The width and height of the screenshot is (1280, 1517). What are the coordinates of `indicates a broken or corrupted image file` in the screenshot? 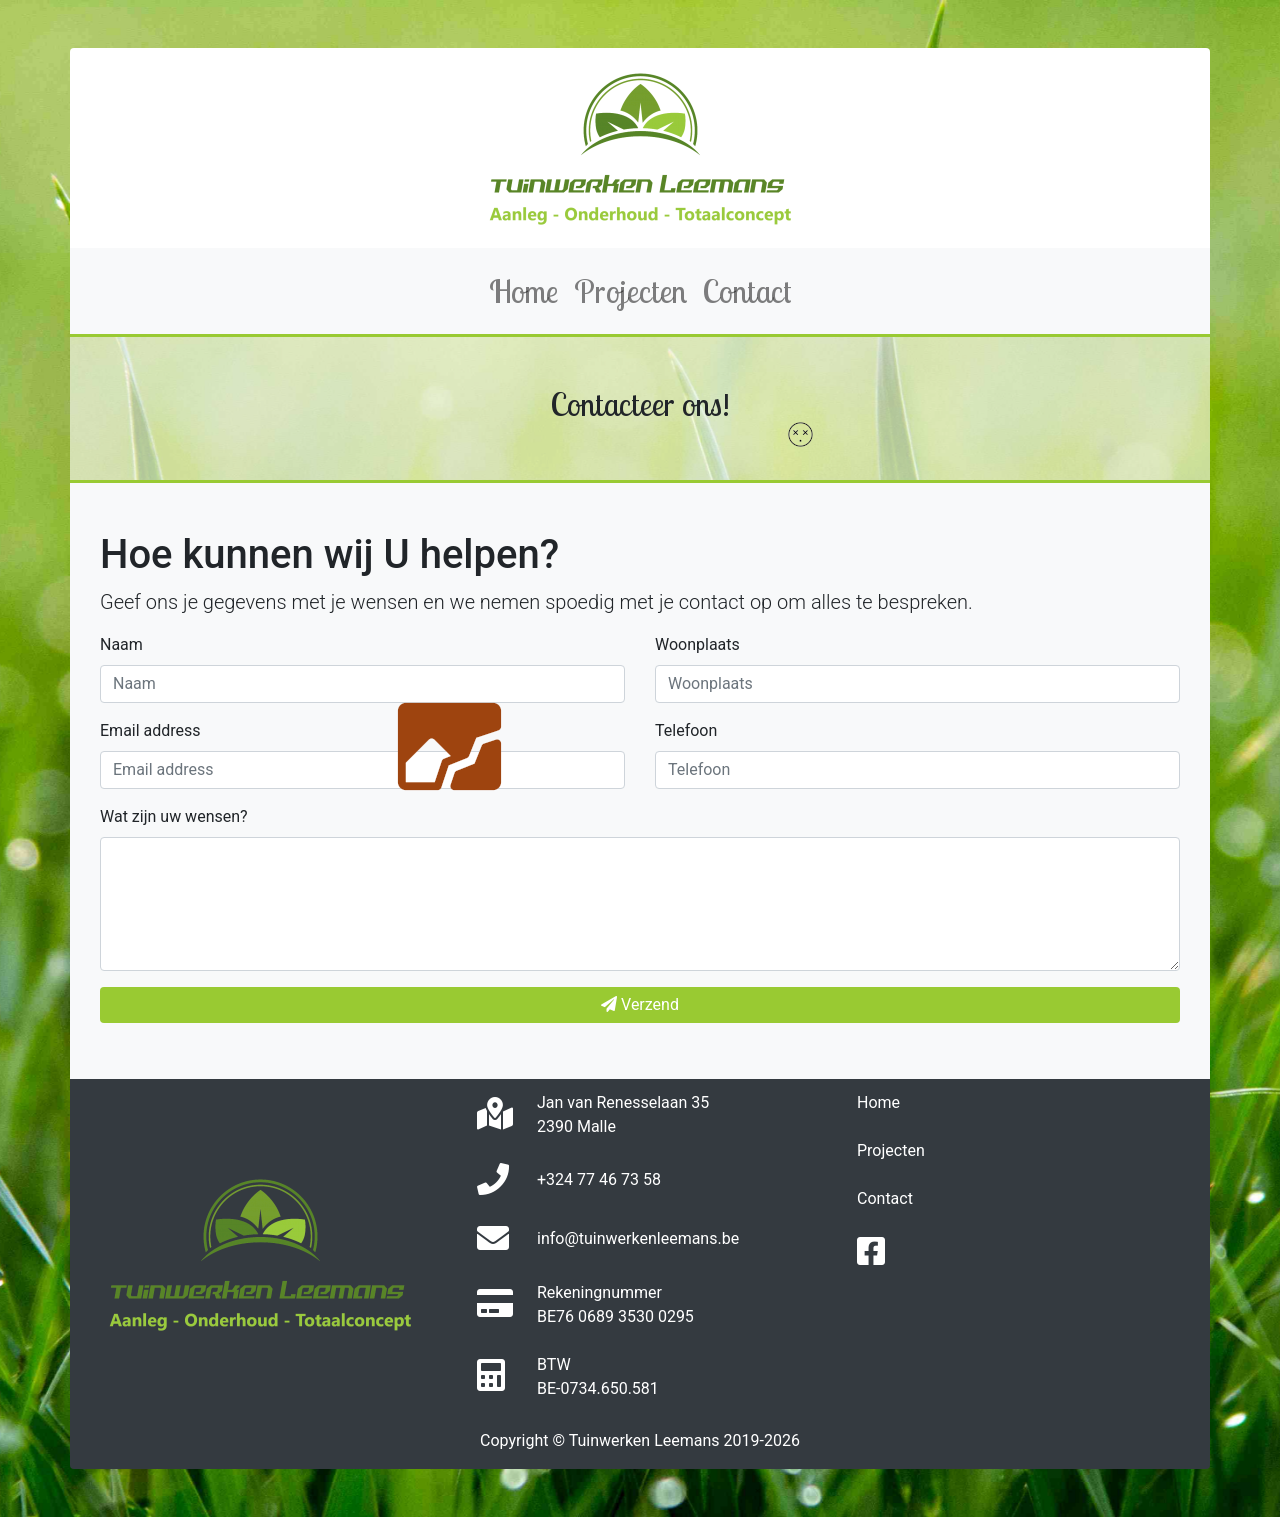 It's located at (449, 746).